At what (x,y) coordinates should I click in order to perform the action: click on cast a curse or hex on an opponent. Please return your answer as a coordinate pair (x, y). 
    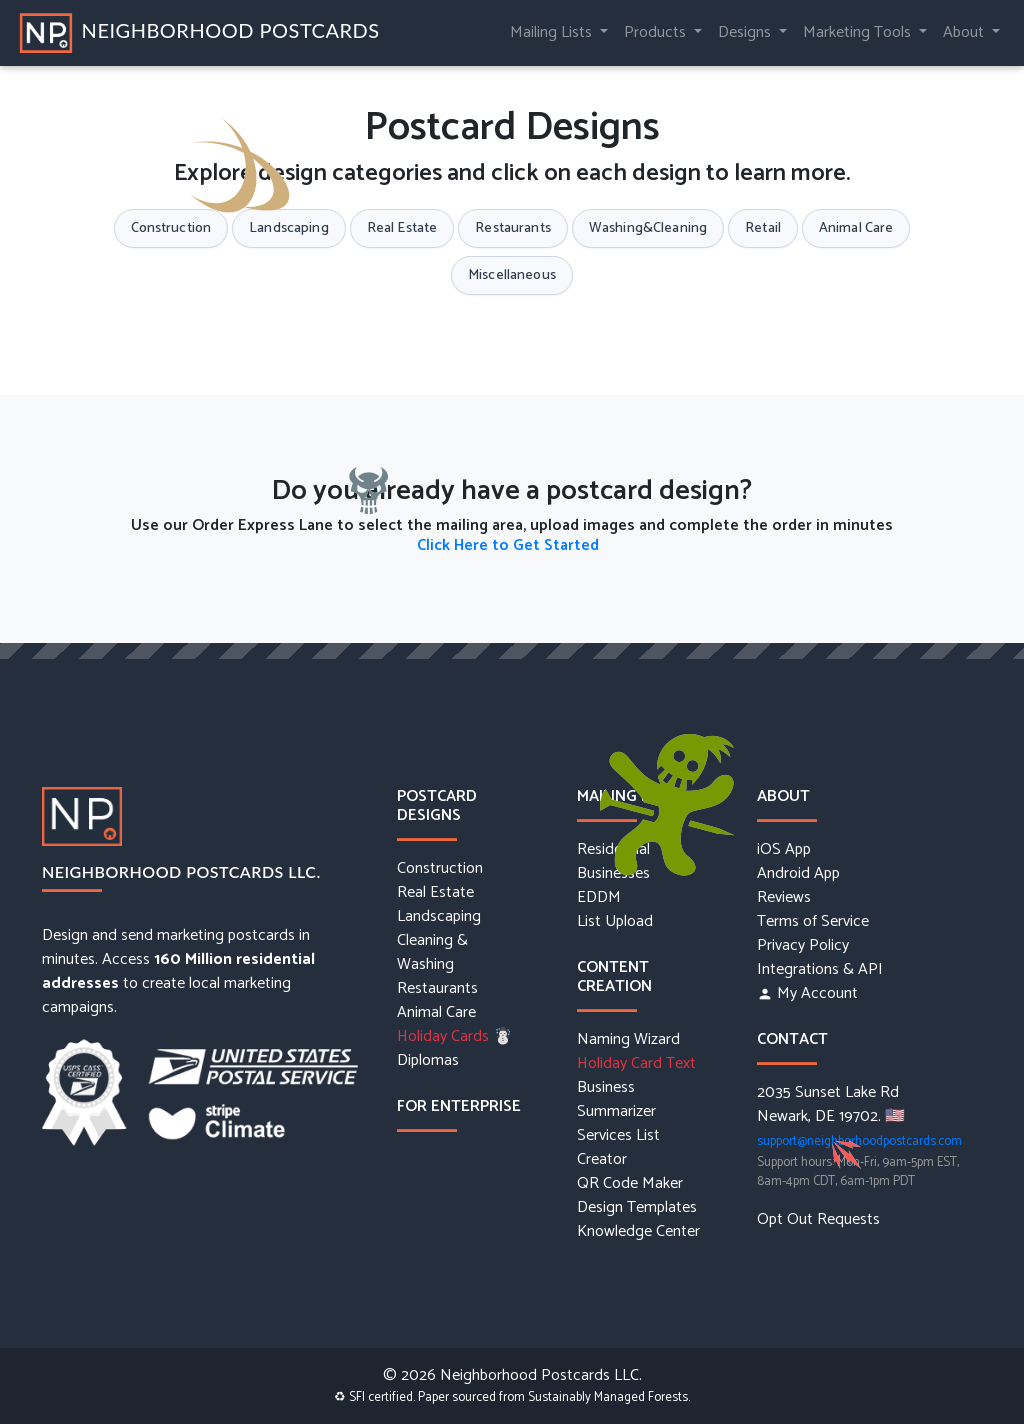
    Looking at the image, I should click on (669, 804).